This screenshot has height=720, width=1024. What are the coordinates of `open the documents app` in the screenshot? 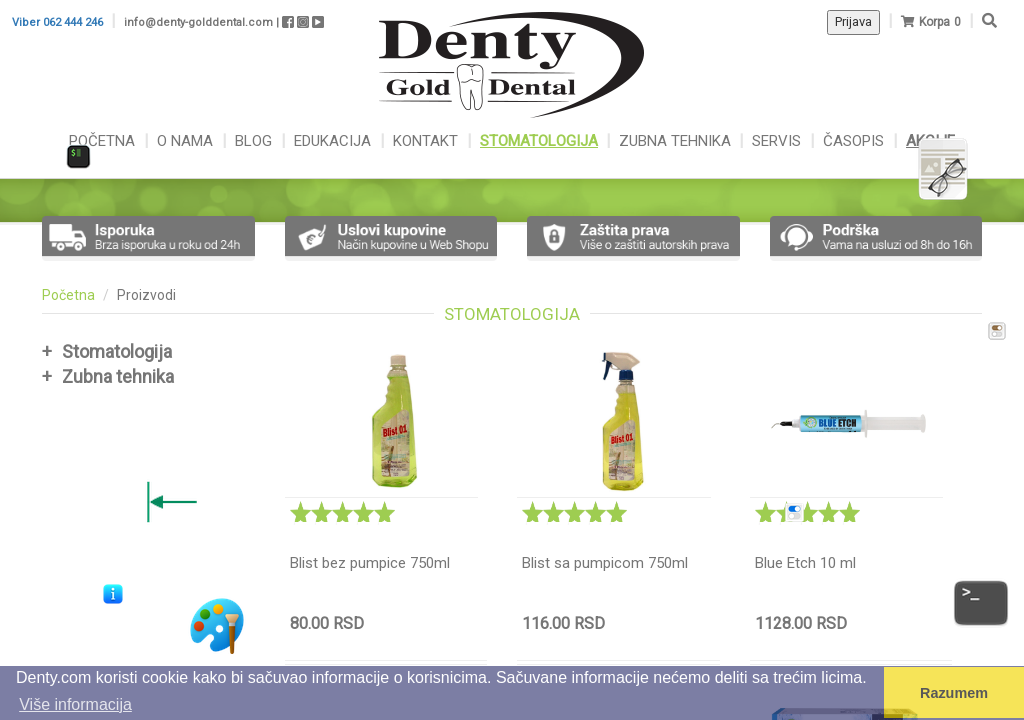 It's located at (943, 169).